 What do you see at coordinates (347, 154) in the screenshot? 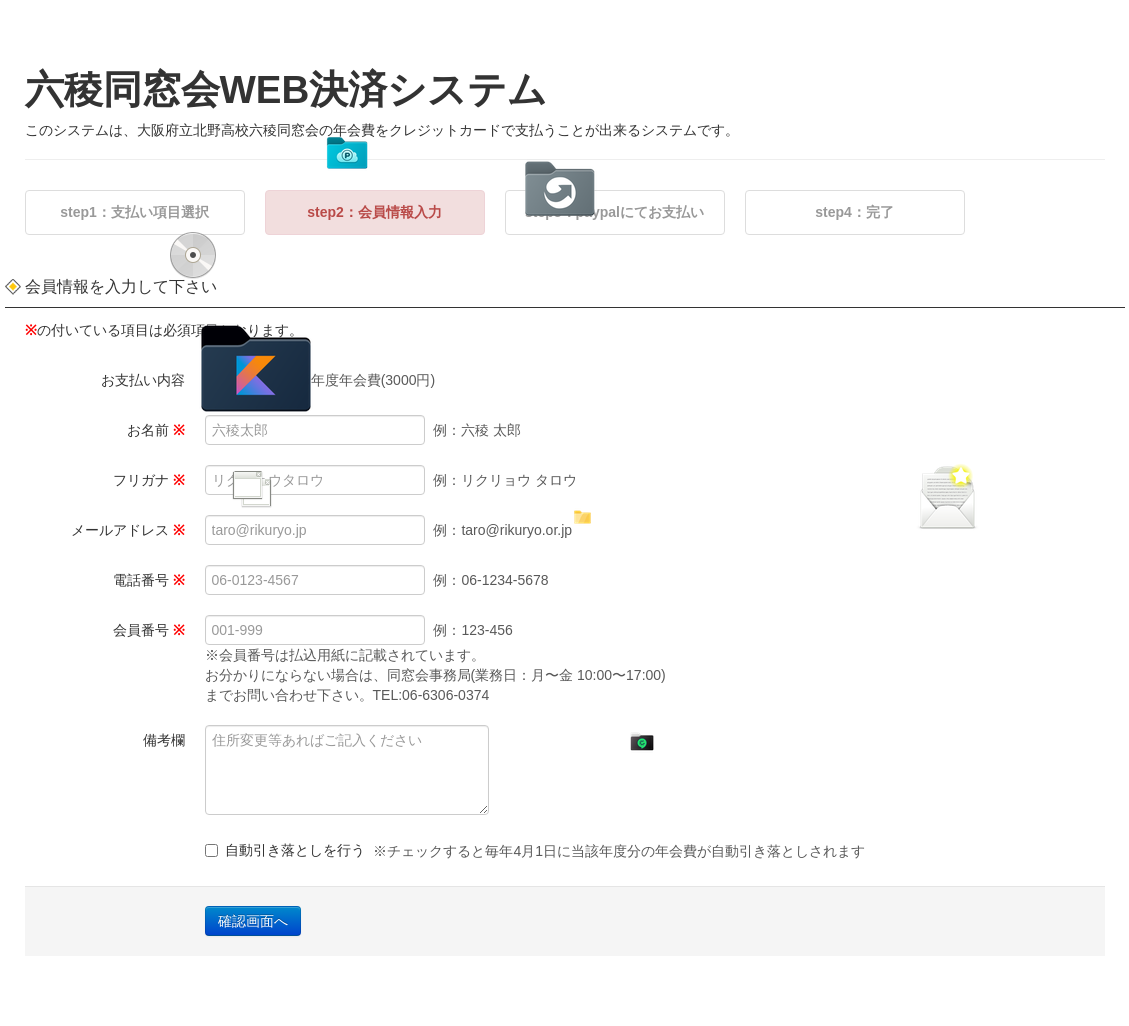
I see `open pCloud folder` at bounding box center [347, 154].